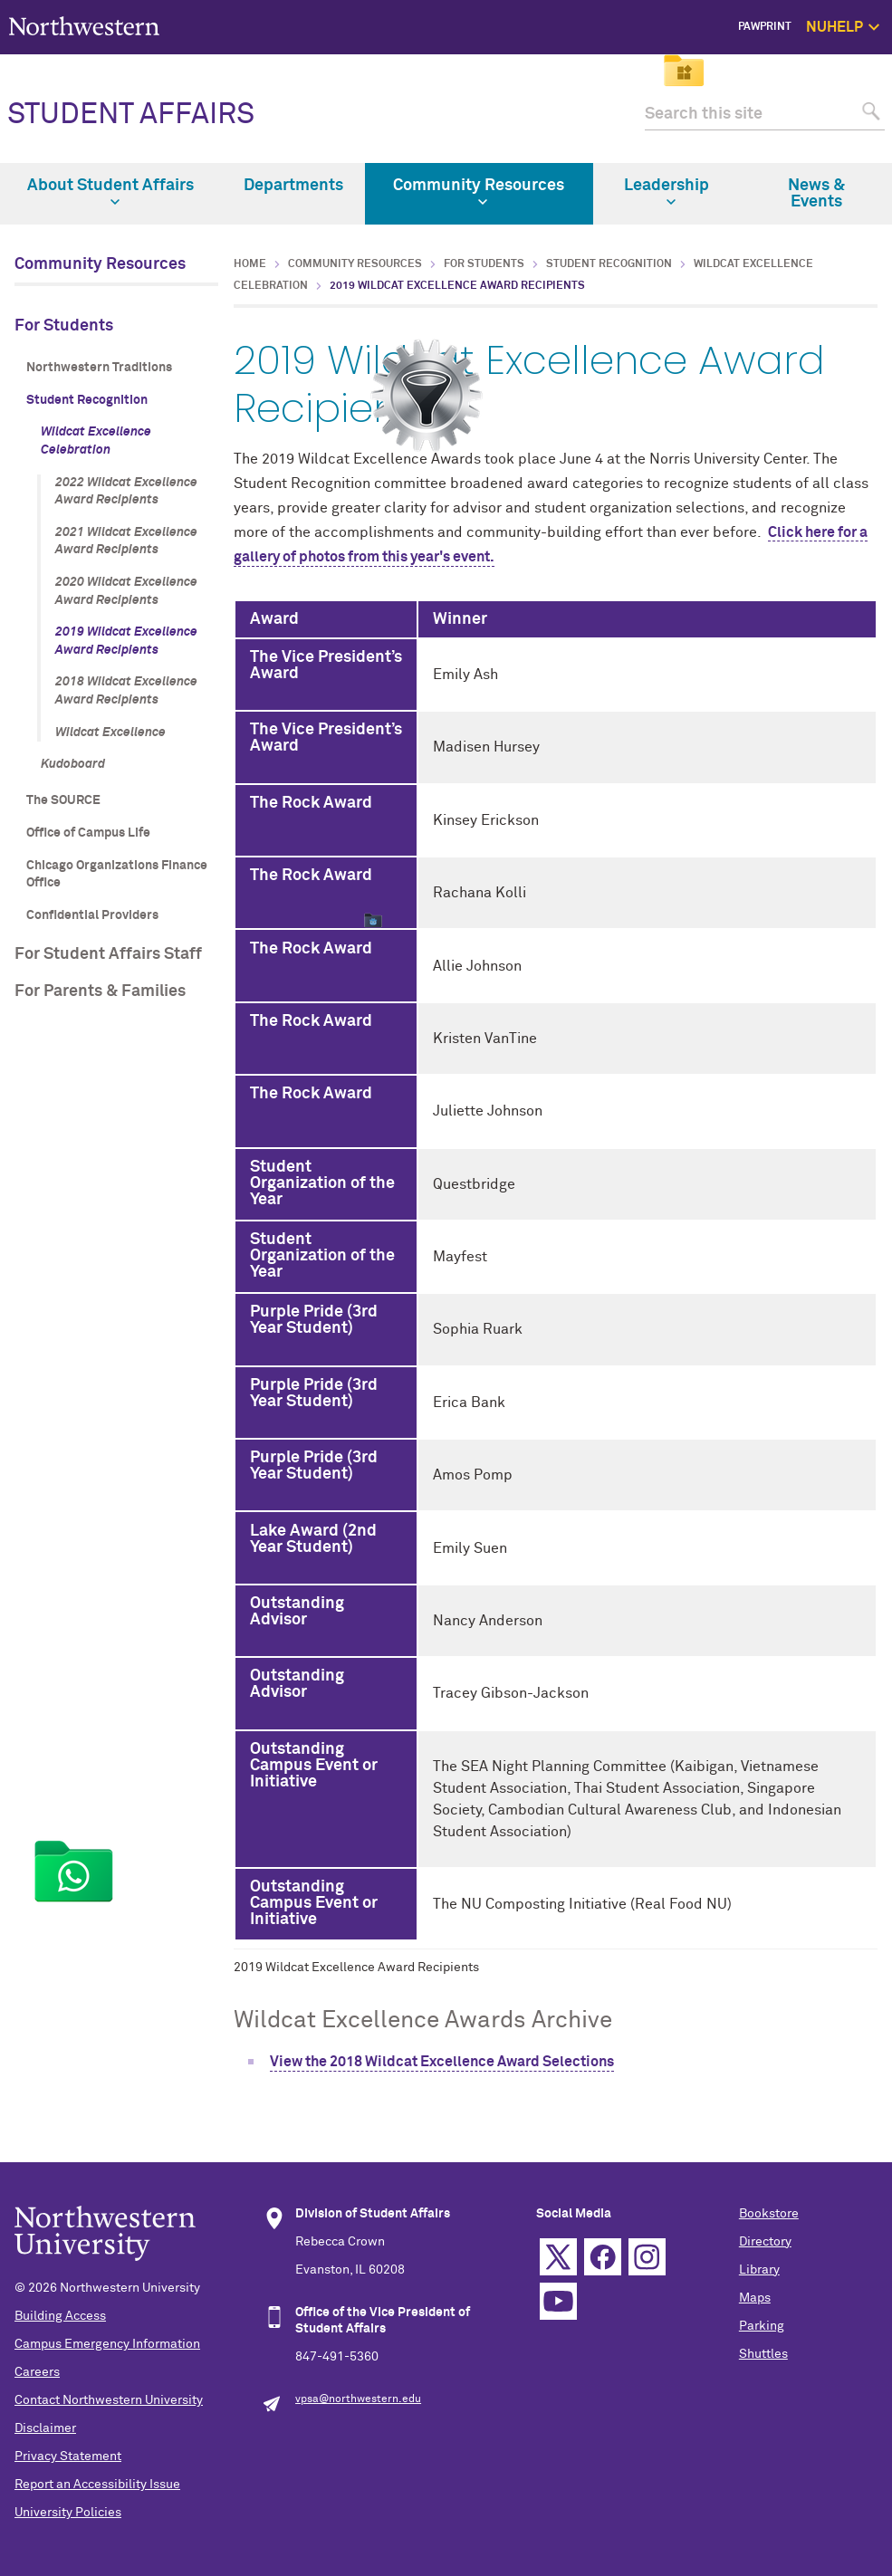 The height and width of the screenshot is (2576, 892). I want to click on filter or sort media library content, so click(427, 396).